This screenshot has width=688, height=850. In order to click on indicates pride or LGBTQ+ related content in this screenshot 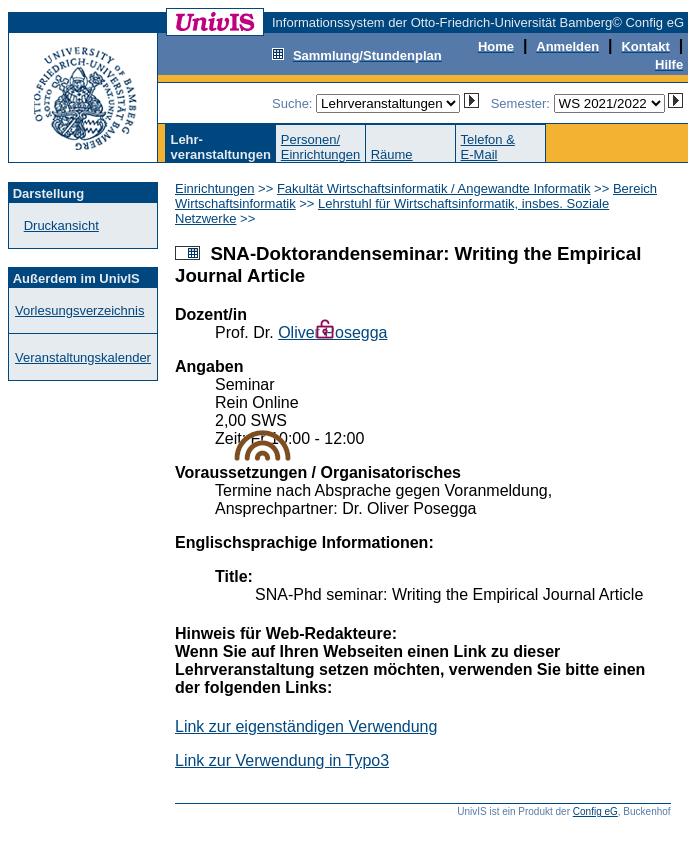, I will do `click(262, 445)`.